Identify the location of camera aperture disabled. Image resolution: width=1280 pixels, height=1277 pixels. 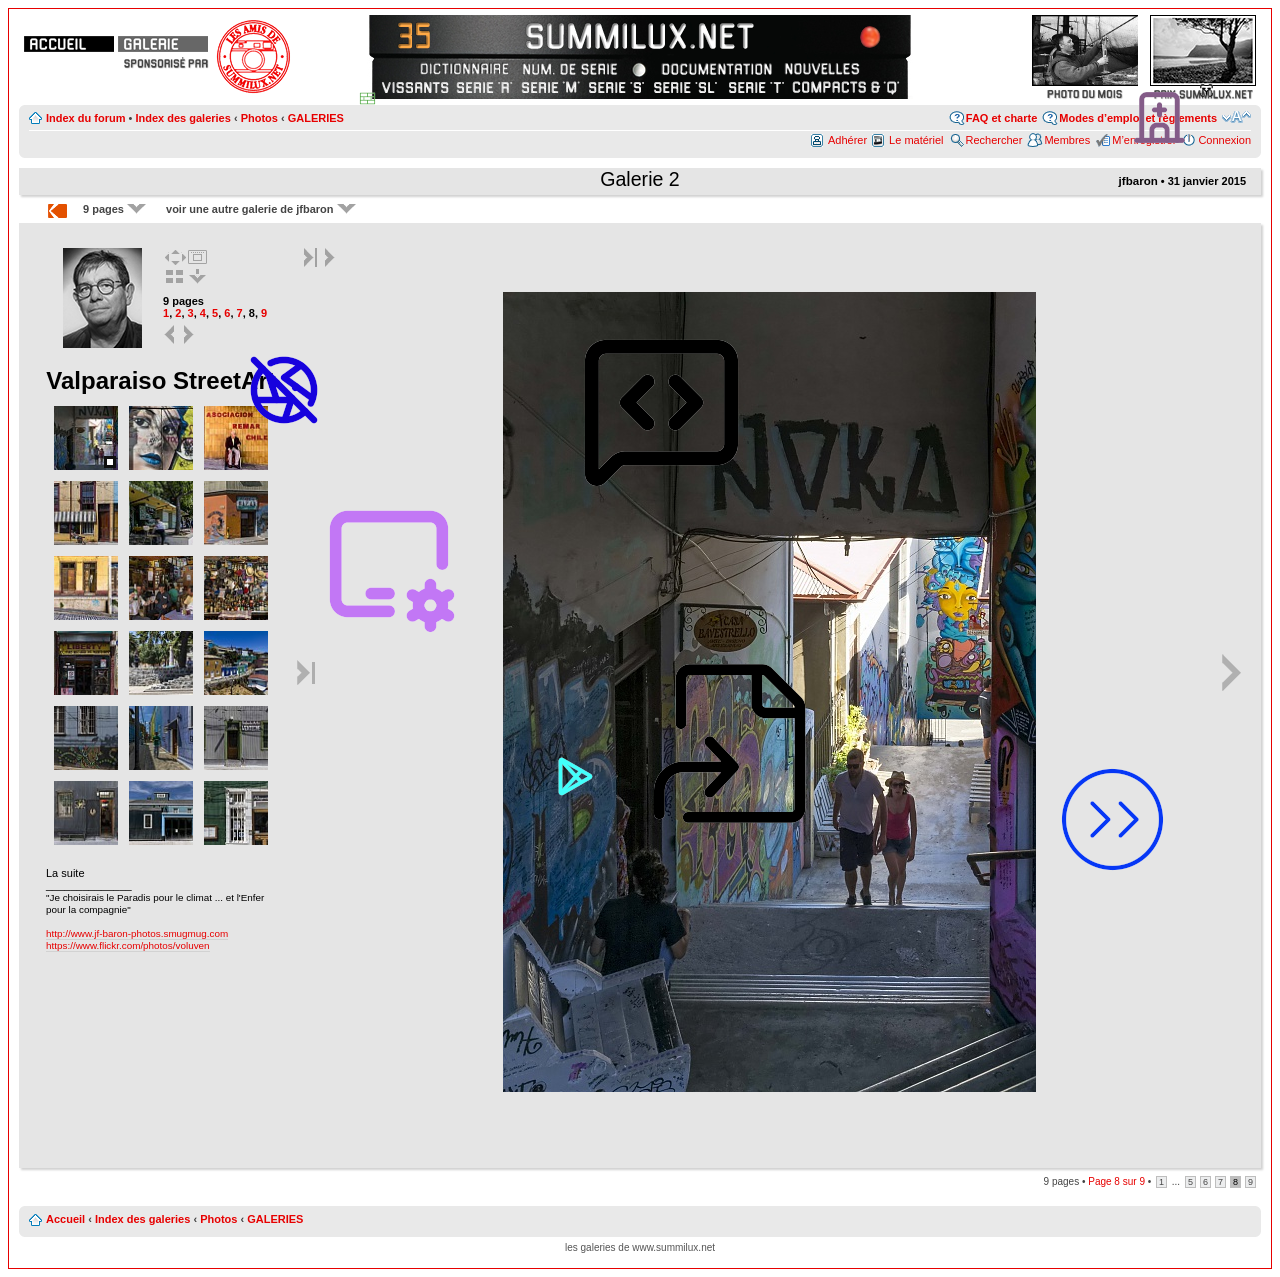
(284, 390).